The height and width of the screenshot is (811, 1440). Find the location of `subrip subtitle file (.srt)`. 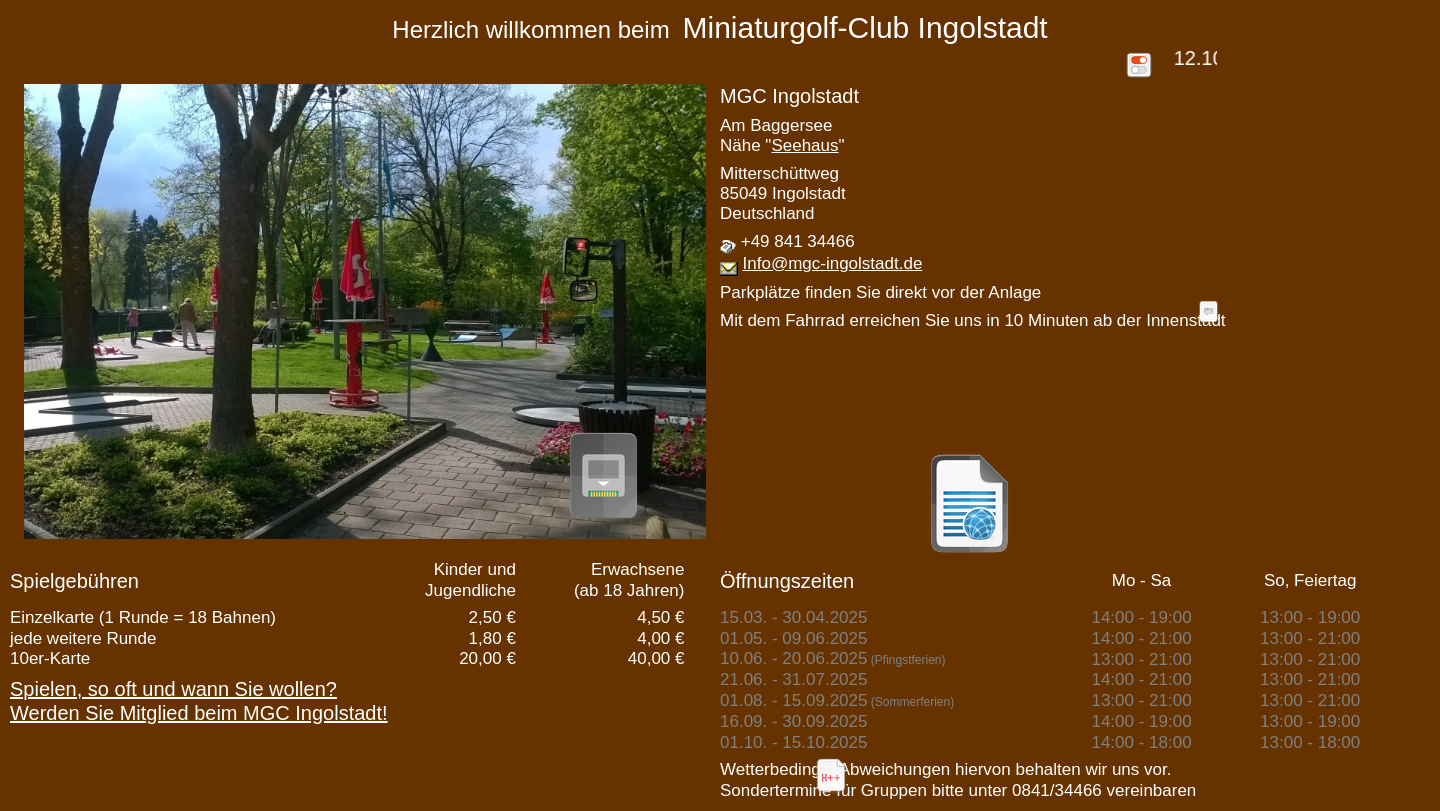

subrip subtitle file (.srt) is located at coordinates (1208, 311).